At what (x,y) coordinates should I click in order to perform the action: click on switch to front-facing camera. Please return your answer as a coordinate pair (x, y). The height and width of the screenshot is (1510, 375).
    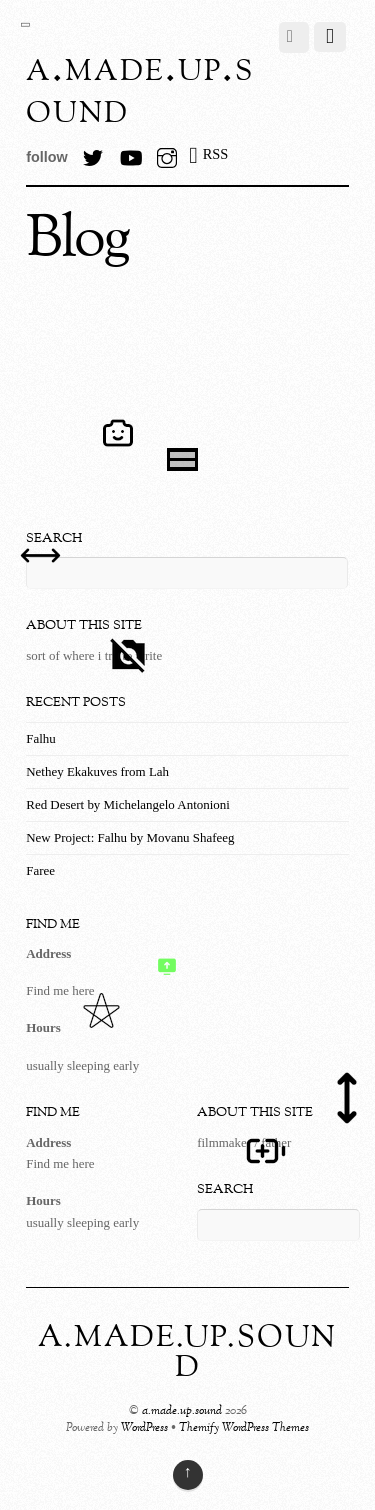
    Looking at the image, I should click on (118, 433).